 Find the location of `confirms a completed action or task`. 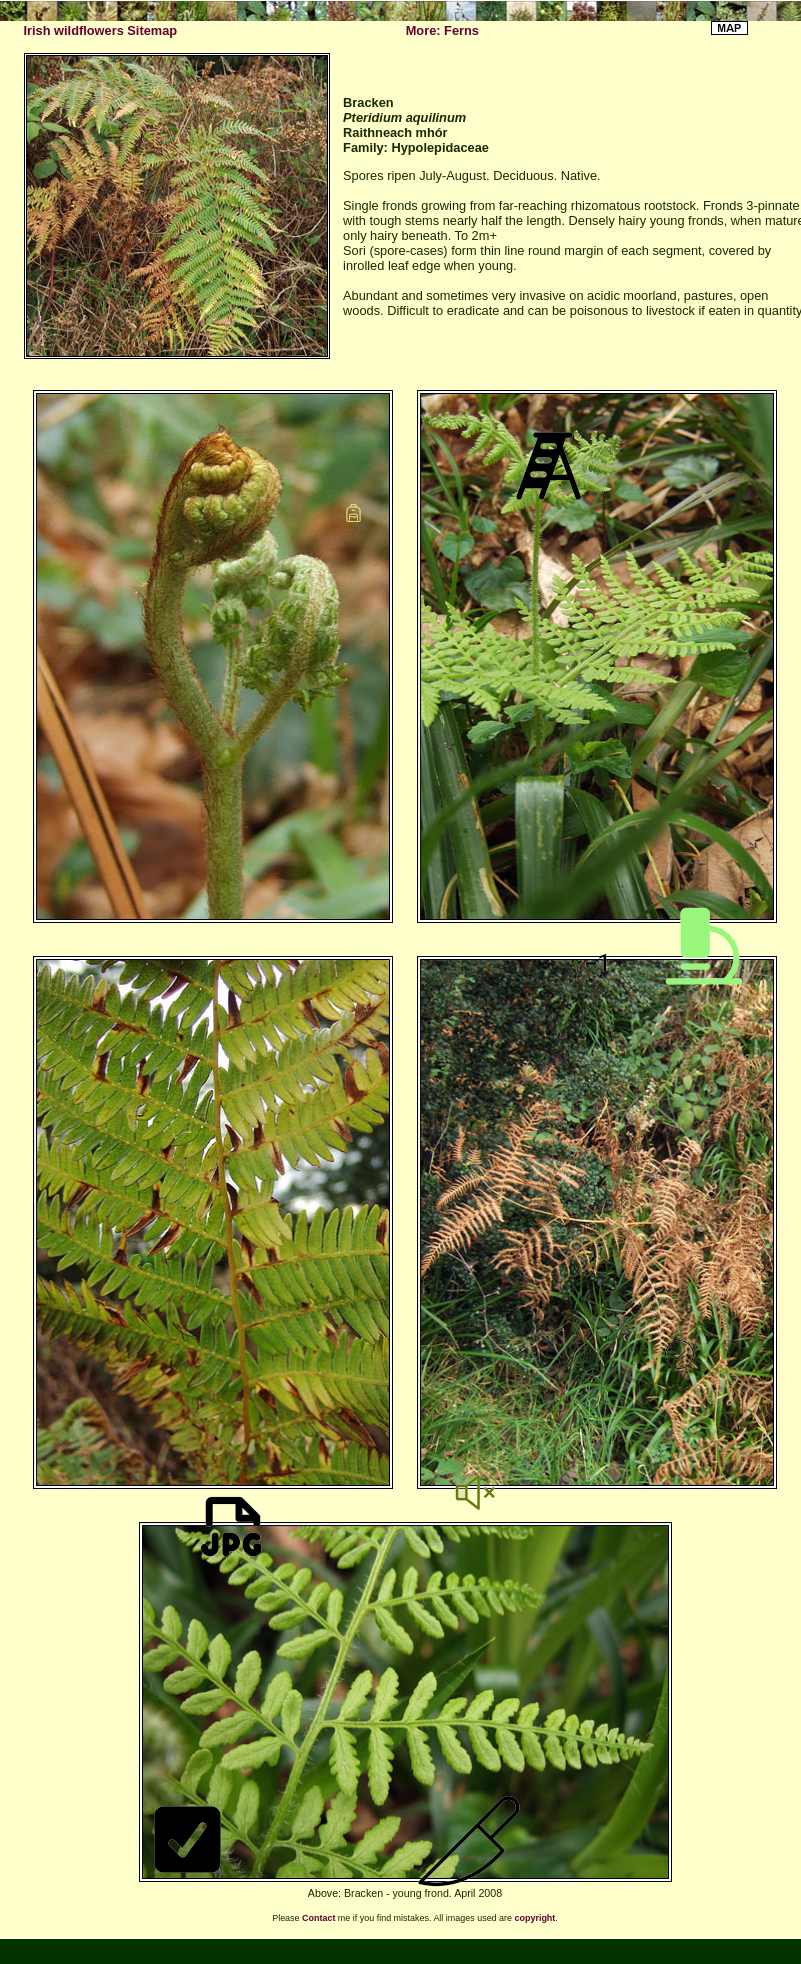

confirms a completed action or task is located at coordinates (679, 1354).